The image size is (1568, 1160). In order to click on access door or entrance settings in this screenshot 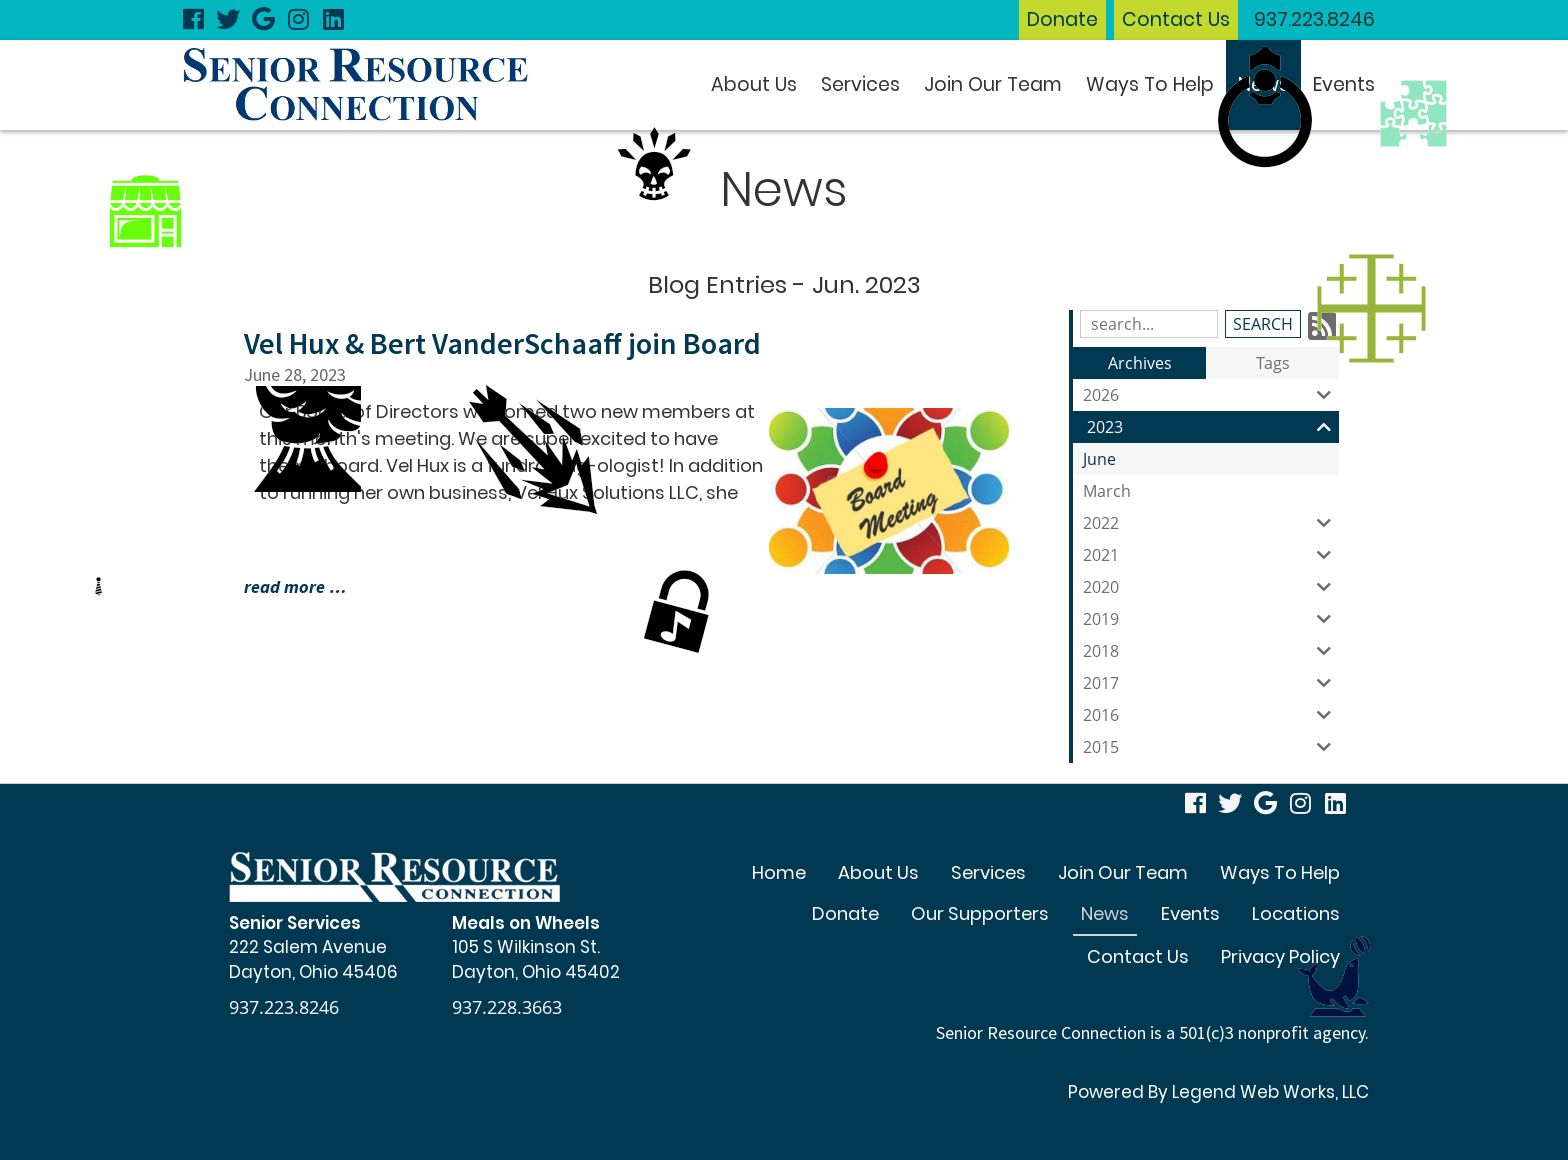, I will do `click(1265, 107)`.